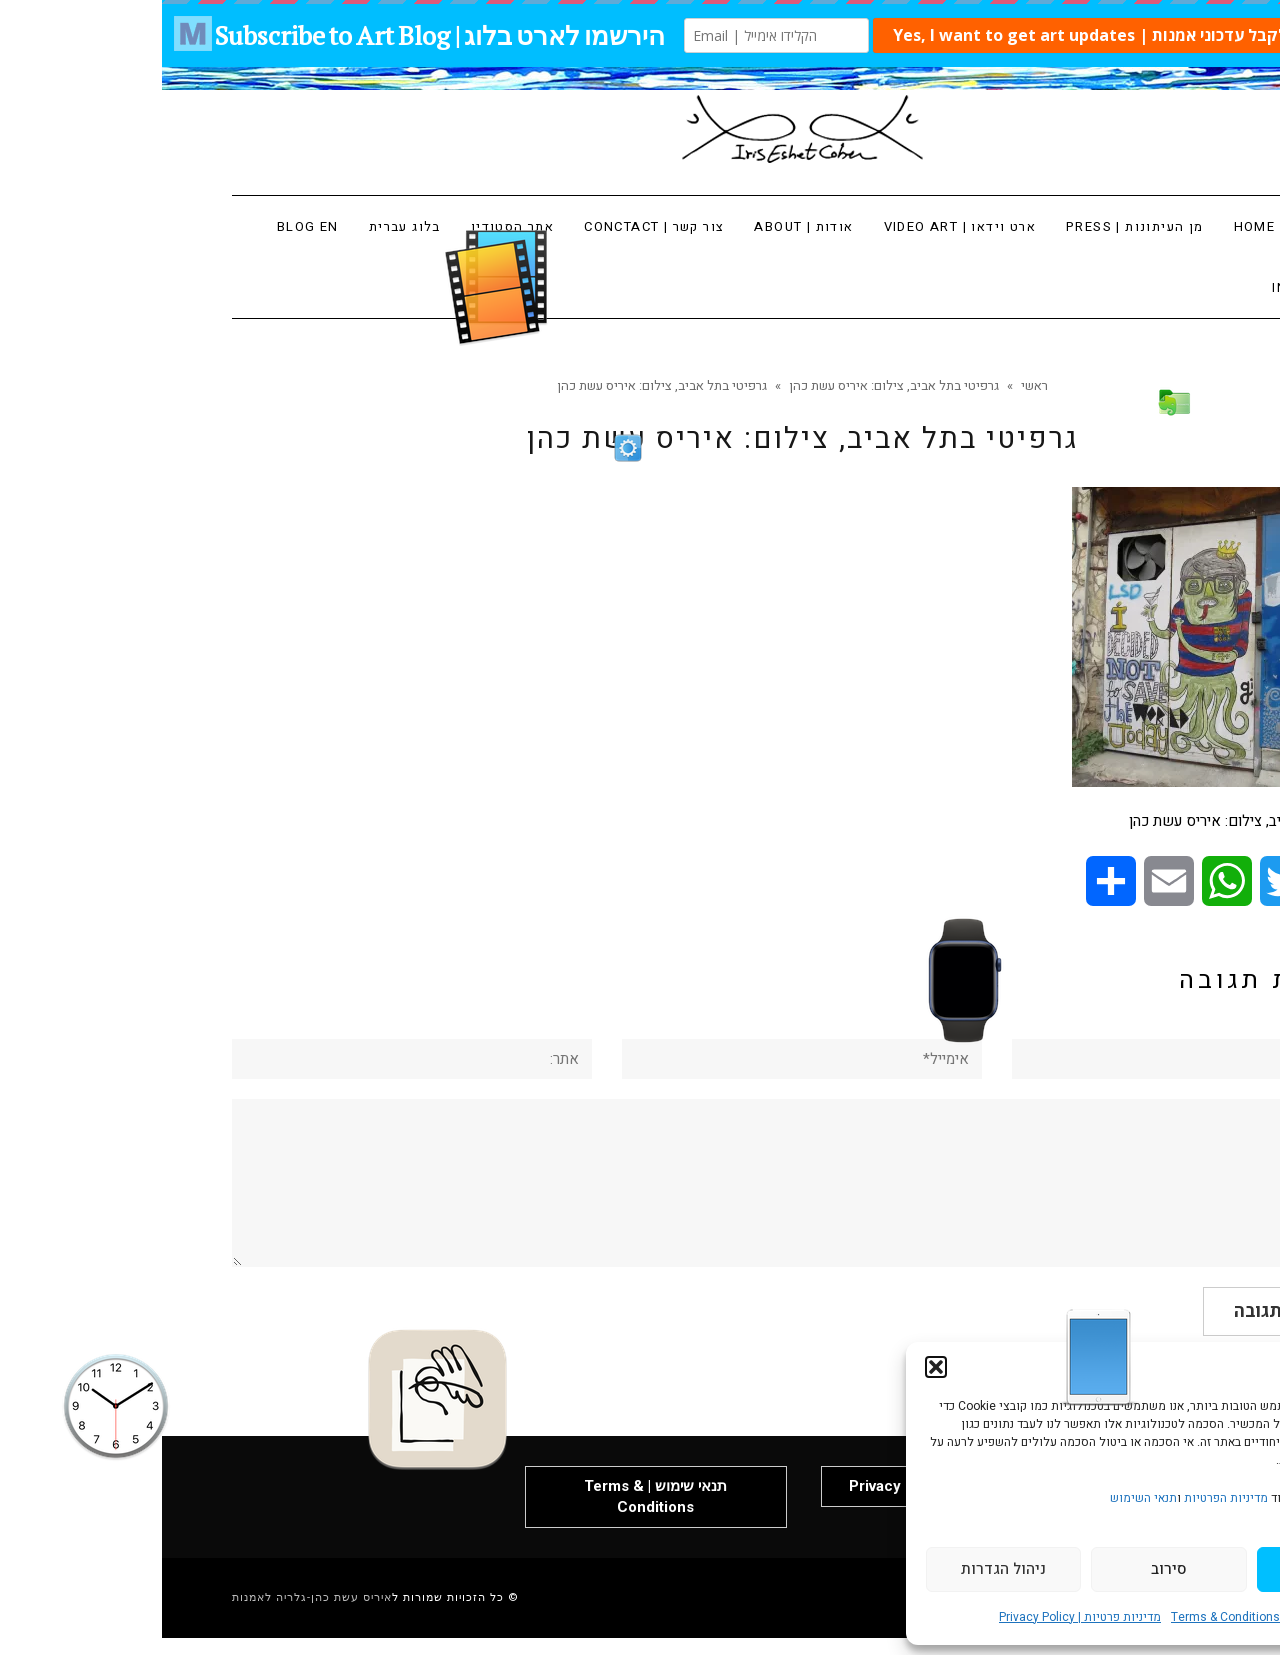 The height and width of the screenshot is (1655, 1280). What do you see at coordinates (1174, 402) in the screenshot?
I see `open evernote folder` at bounding box center [1174, 402].